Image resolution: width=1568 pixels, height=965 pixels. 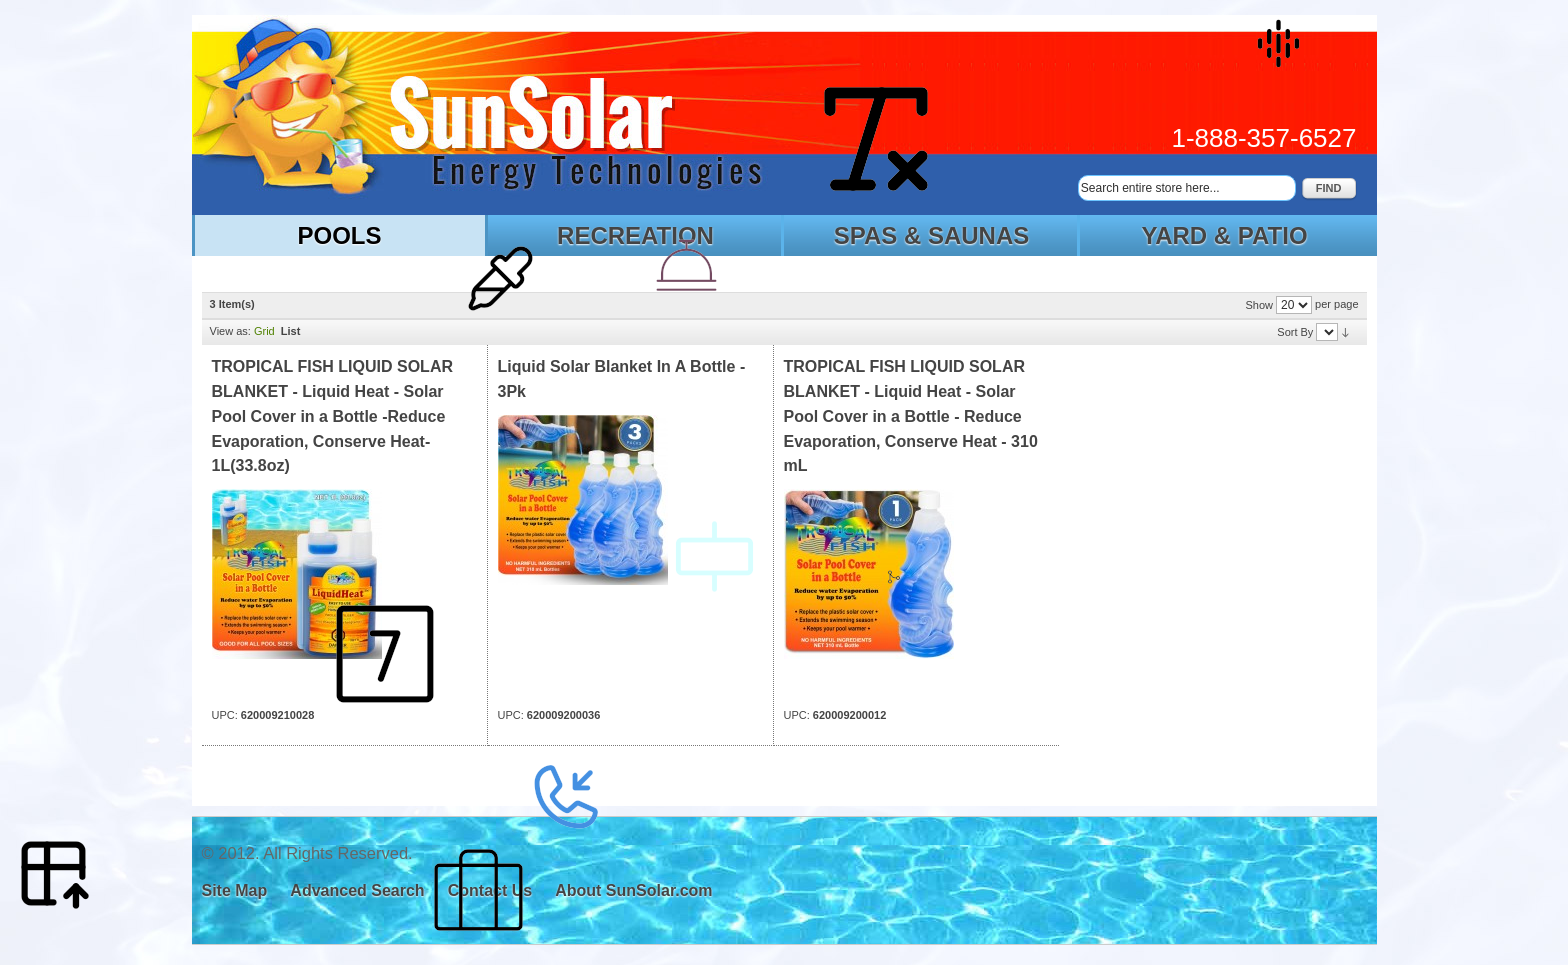 What do you see at coordinates (686, 267) in the screenshot?
I see `request service or assistance` at bounding box center [686, 267].